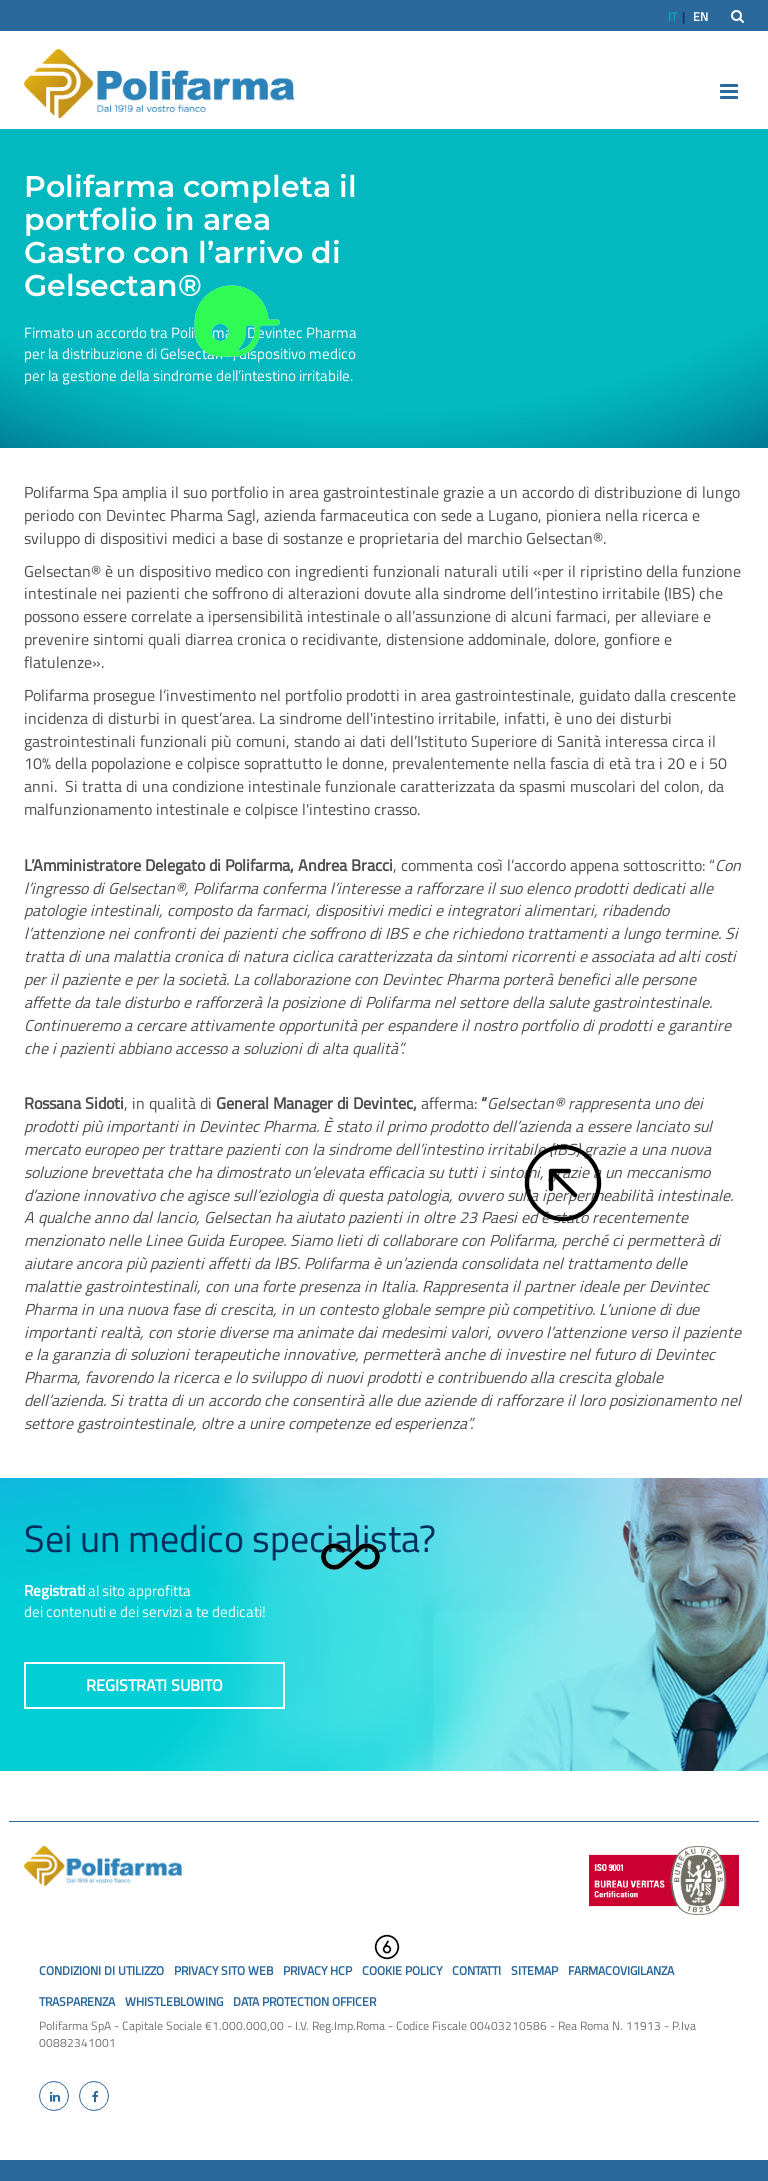 The height and width of the screenshot is (2181, 768). I want to click on indicates step six in a multi-step process, so click(387, 1947).